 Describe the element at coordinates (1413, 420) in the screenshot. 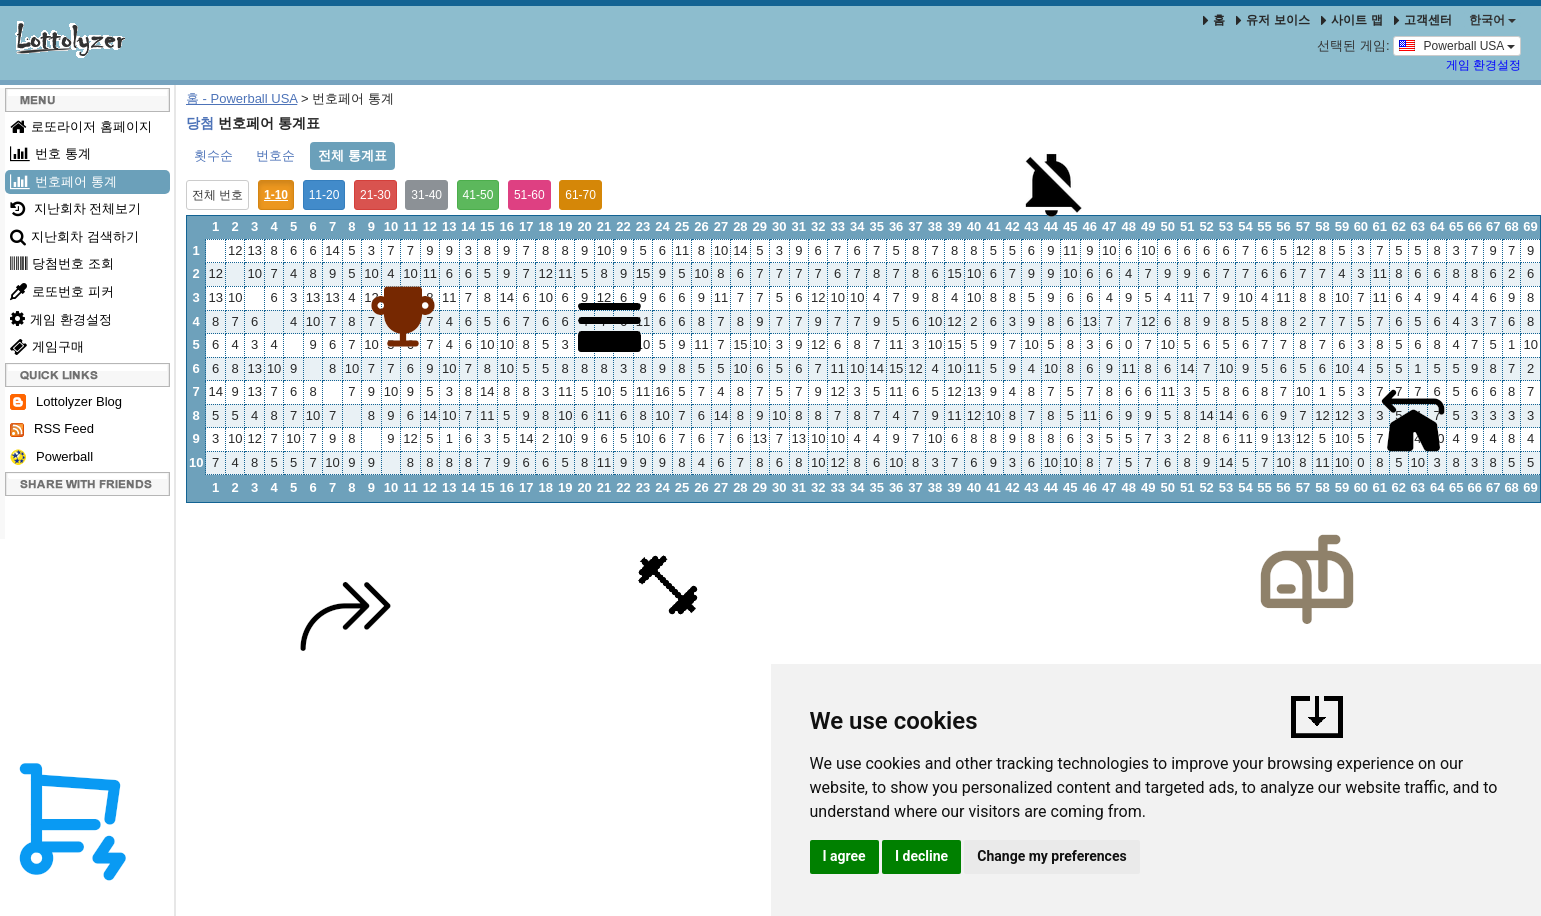

I see `return to campsite or base location` at that location.